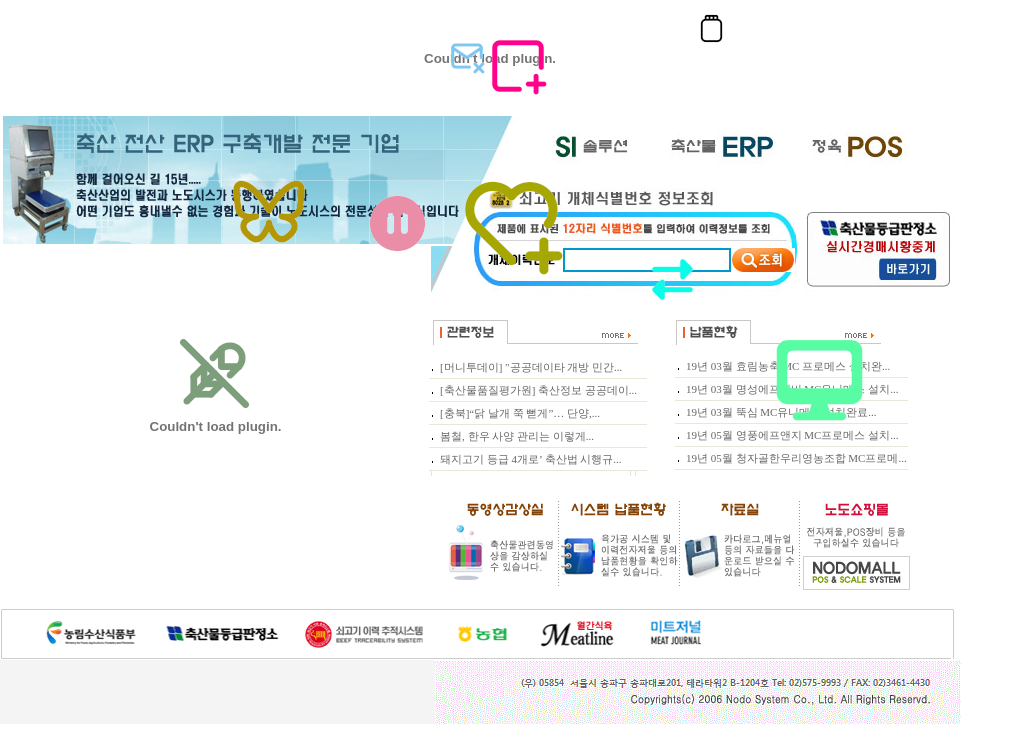 The height and width of the screenshot is (741, 1025). Describe the element at coordinates (672, 279) in the screenshot. I see `swap or exchange items` at that location.